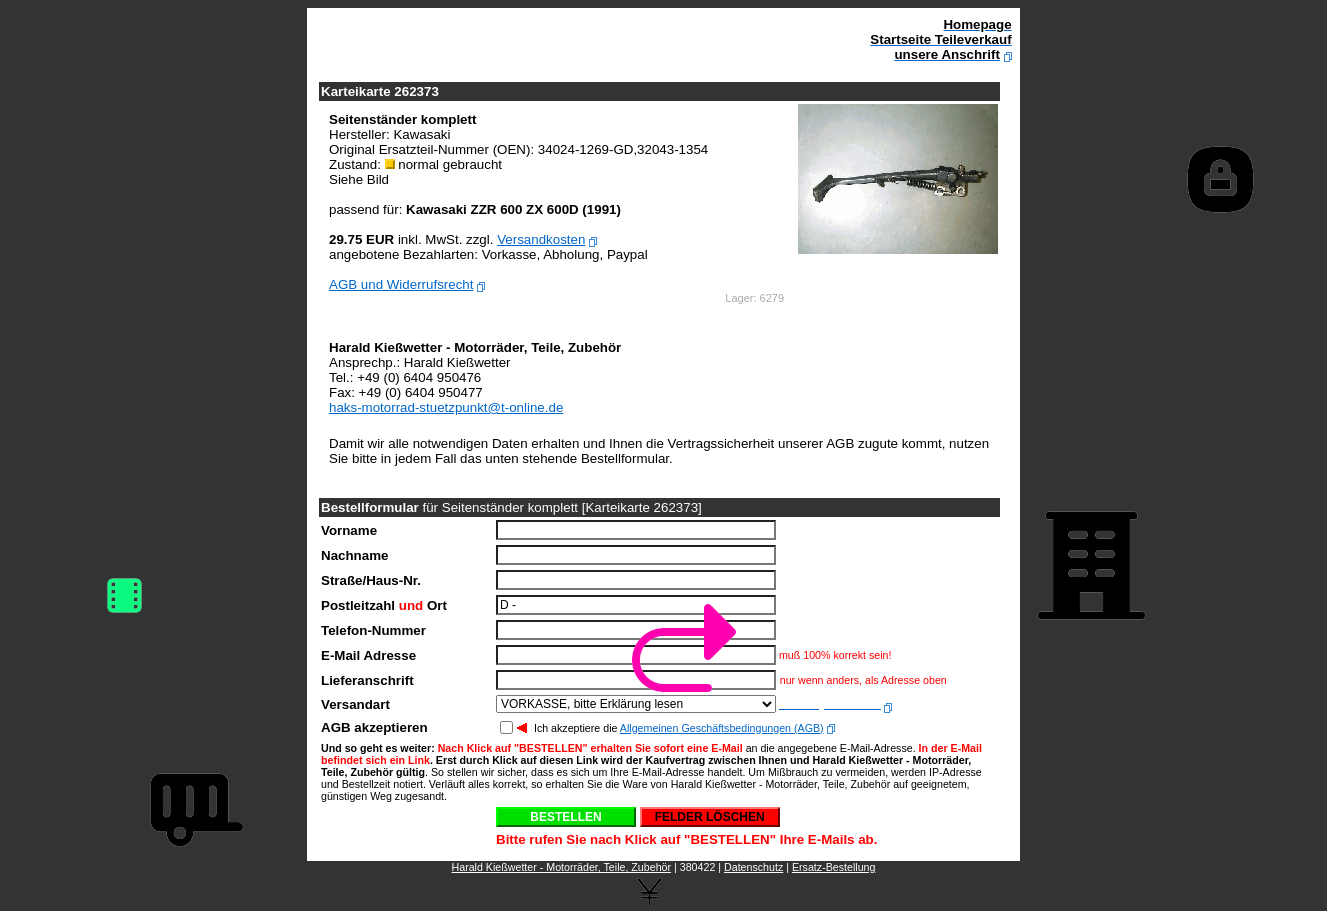 The height and width of the screenshot is (911, 1327). What do you see at coordinates (194, 807) in the screenshot?
I see `view trailer or towing equipment options` at bounding box center [194, 807].